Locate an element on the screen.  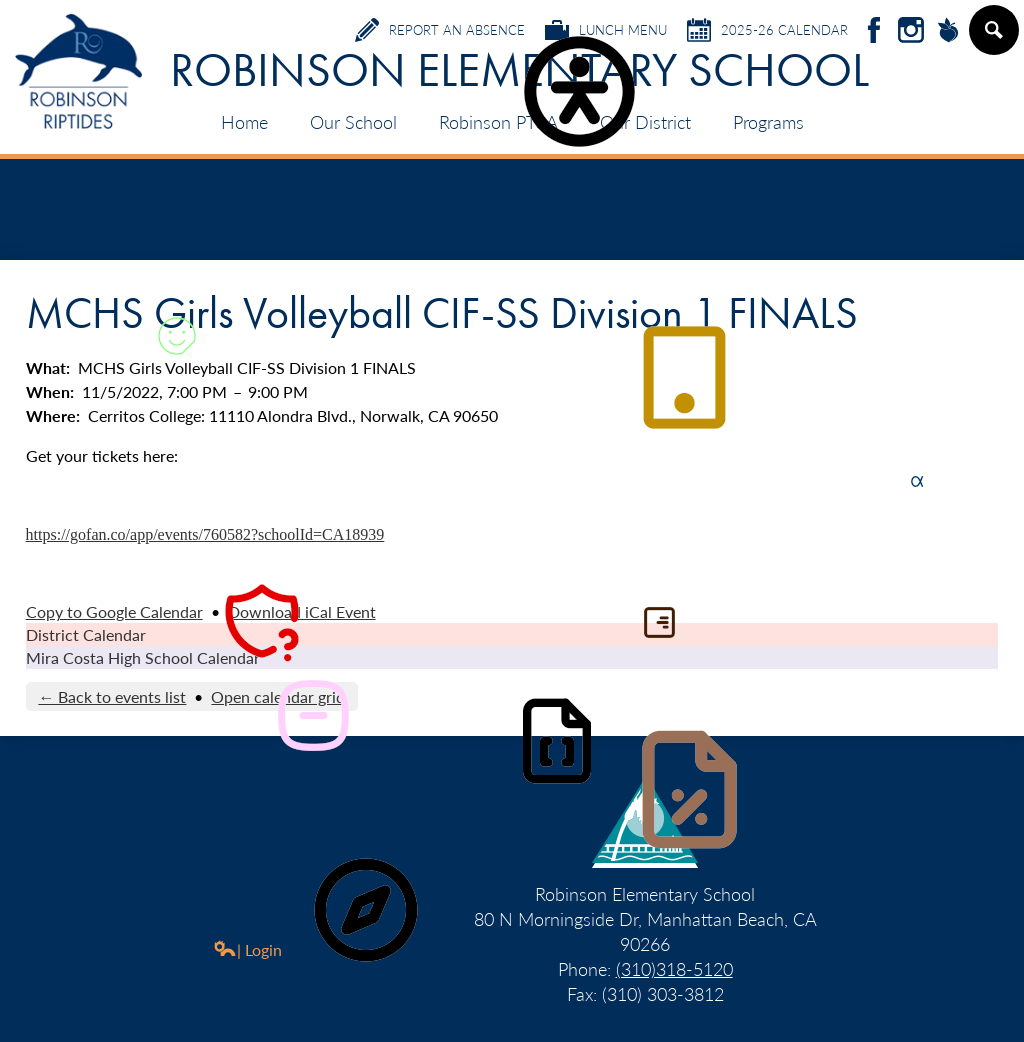
switch to tablet view is located at coordinates (684, 377).